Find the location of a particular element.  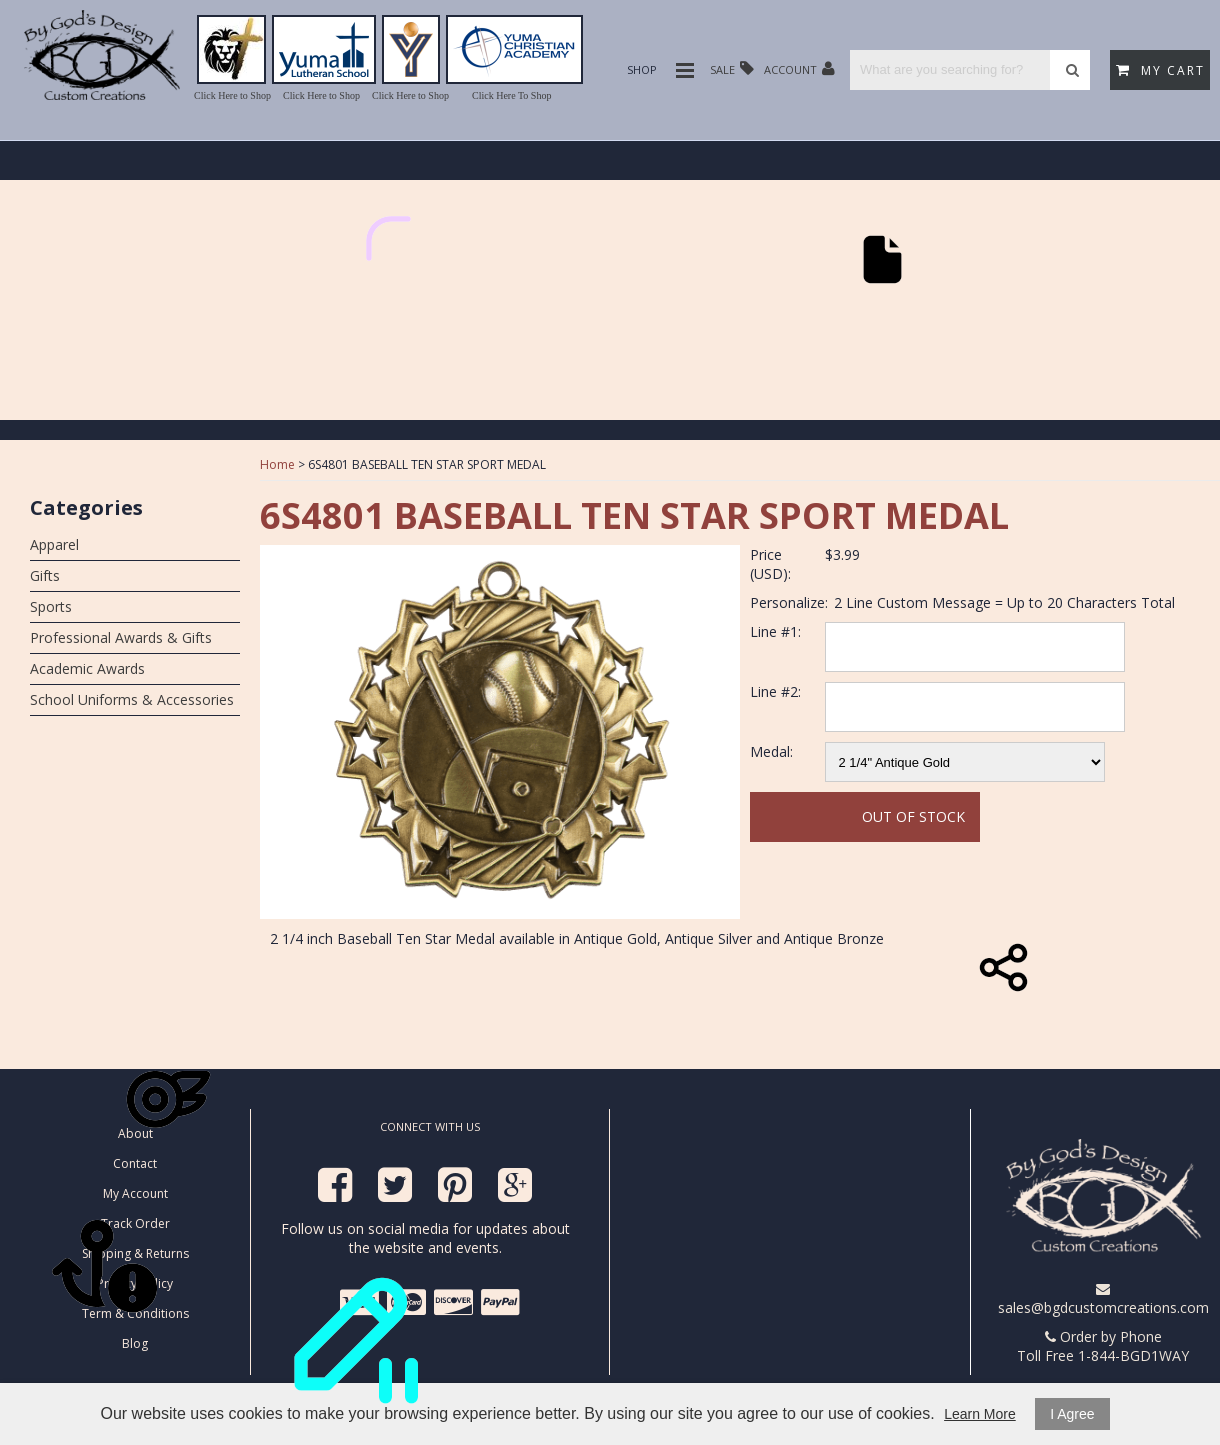

share content with others is located at coordinates (1003, 967).